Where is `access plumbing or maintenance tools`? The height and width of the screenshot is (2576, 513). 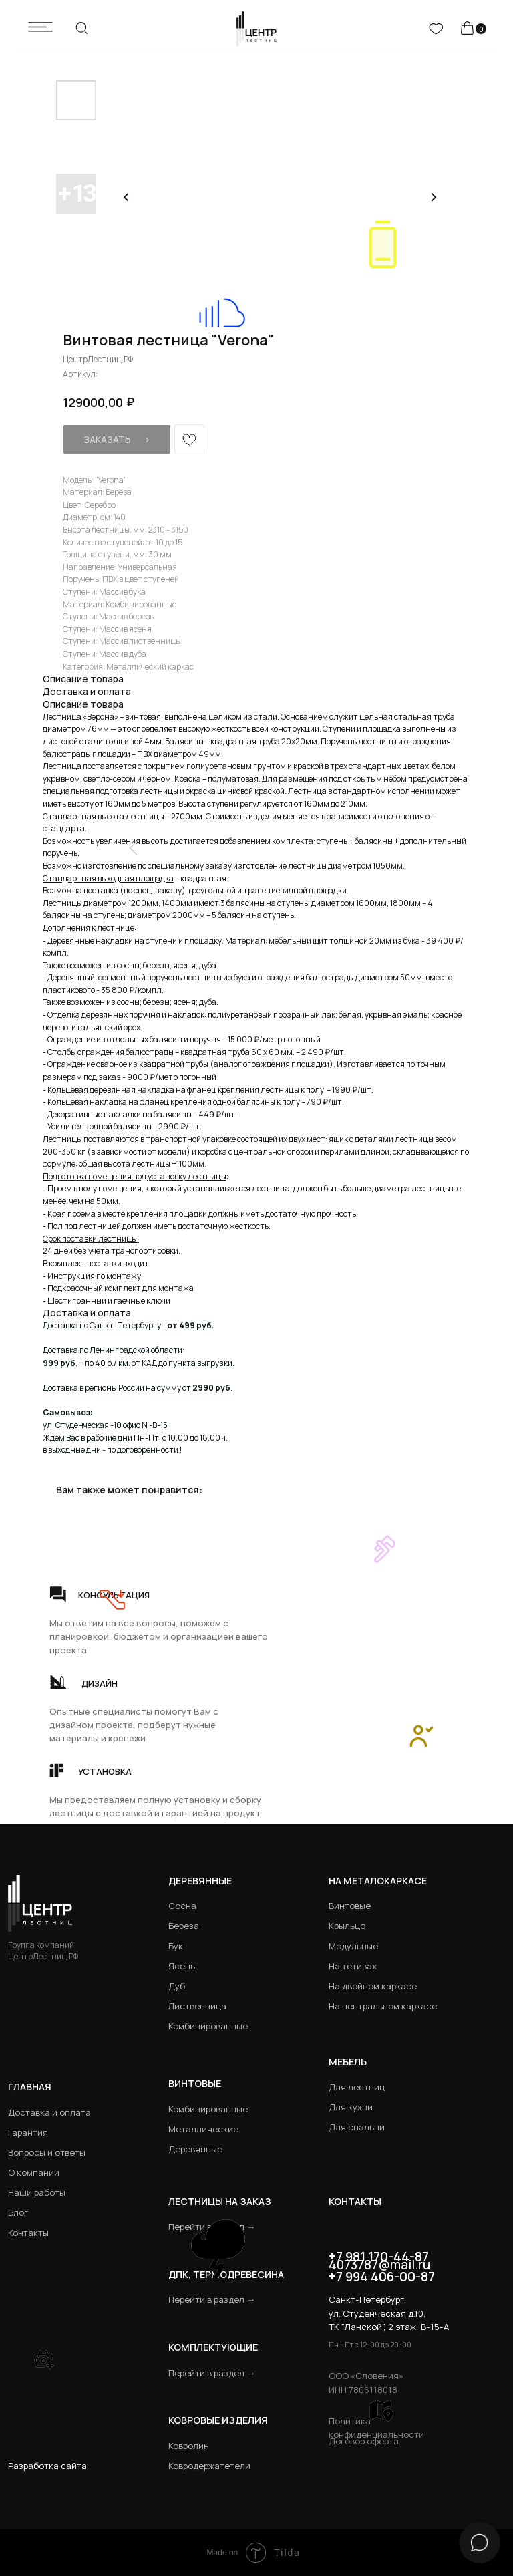 access plumbing or maintenance tools is located at coordinates (383, 1549).